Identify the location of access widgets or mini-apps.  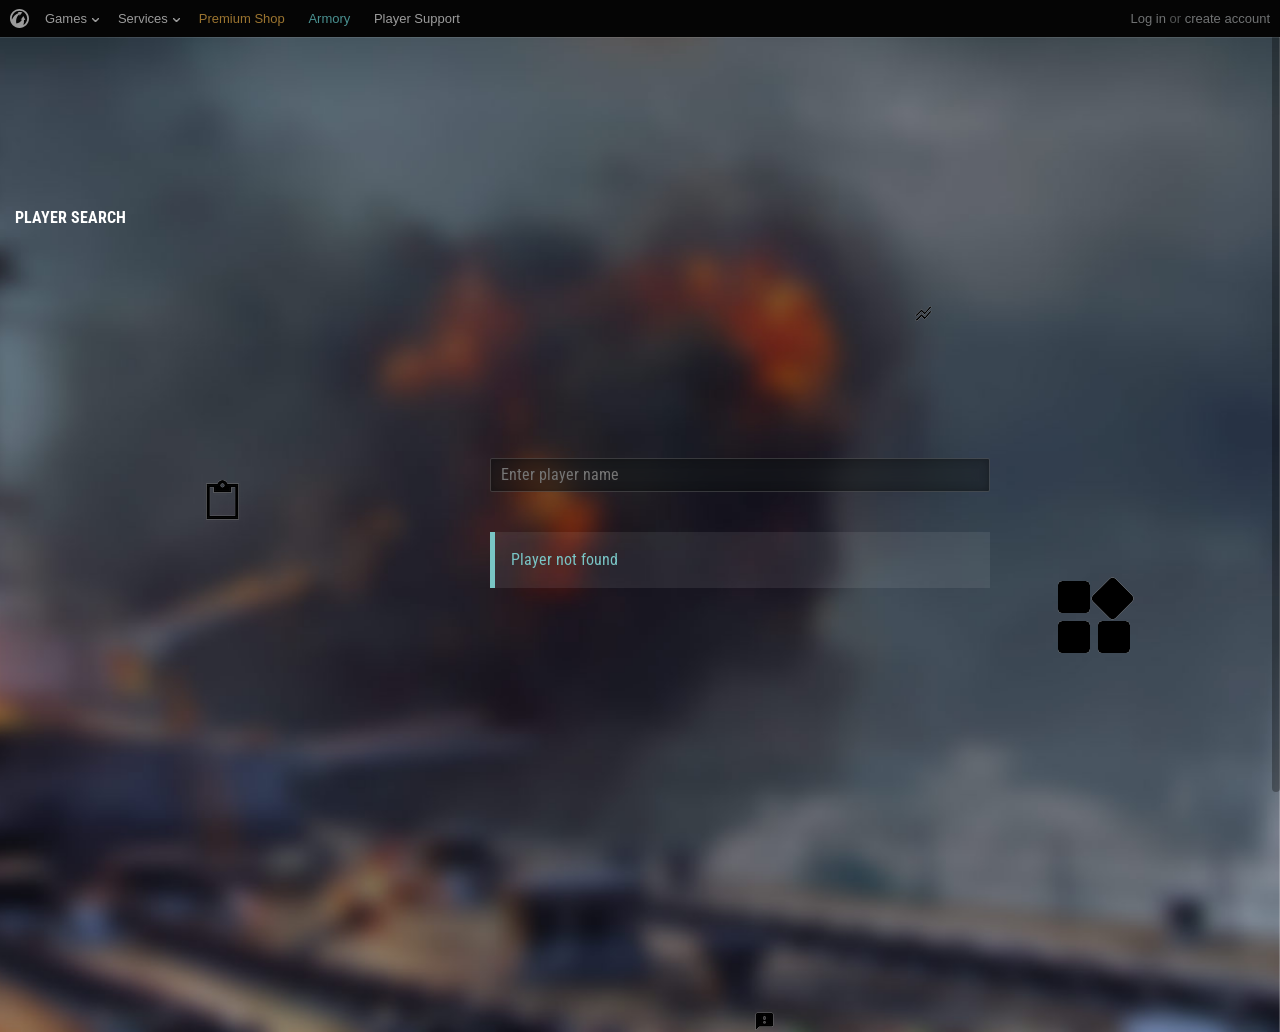
(1094, 617).